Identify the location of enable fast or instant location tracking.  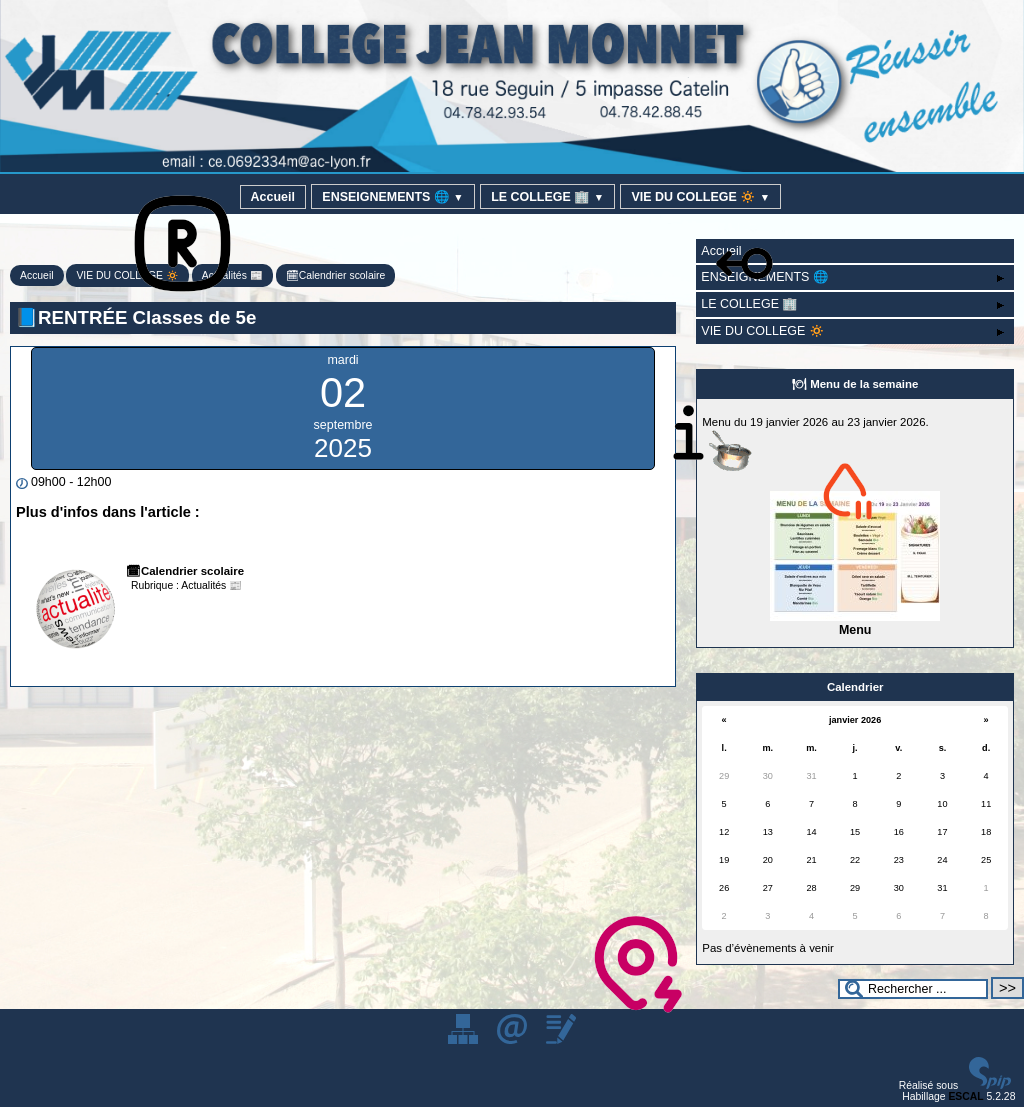
(636, 962).